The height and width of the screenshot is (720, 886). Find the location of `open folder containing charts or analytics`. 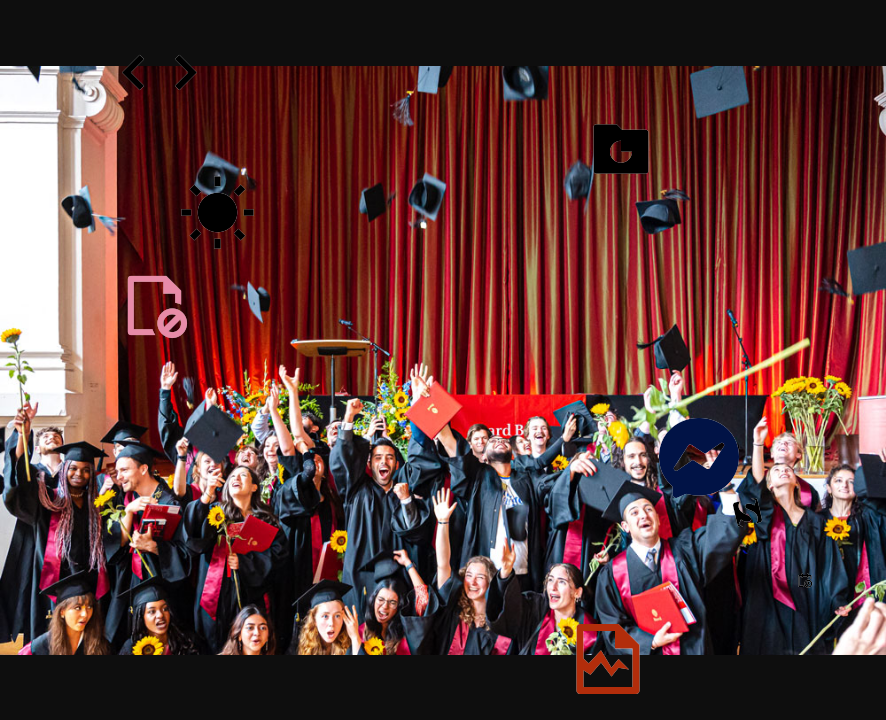

open folder containing charts or analytics is located at coordinates (621, 149).